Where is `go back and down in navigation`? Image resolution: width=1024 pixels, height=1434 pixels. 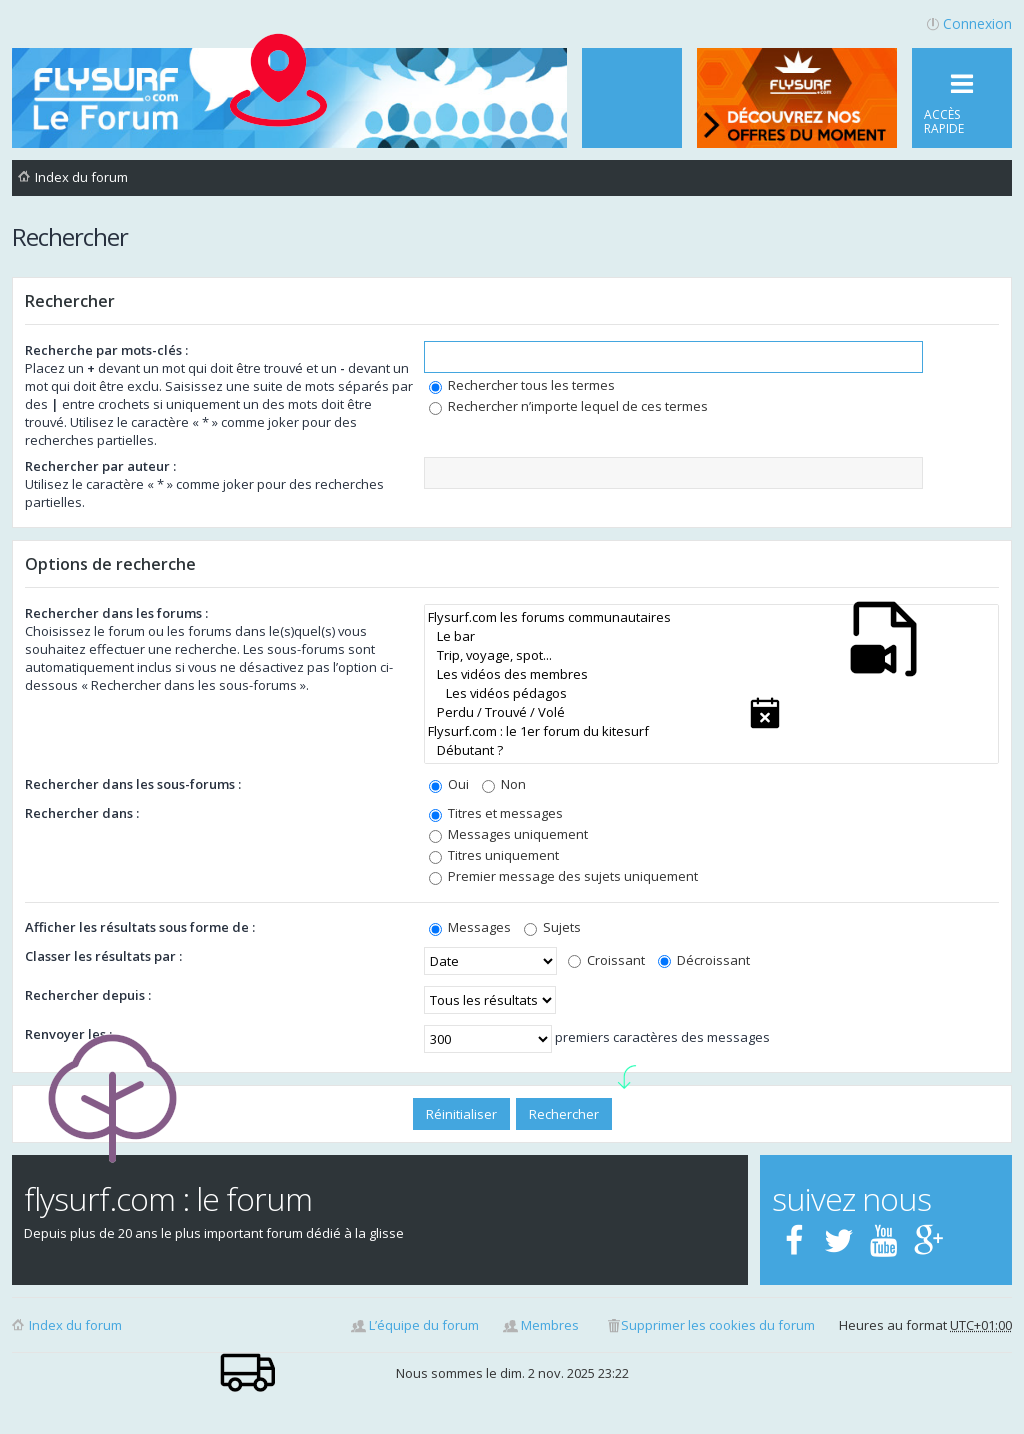
go back and down in navigation is located at coordinates (627, 1077).